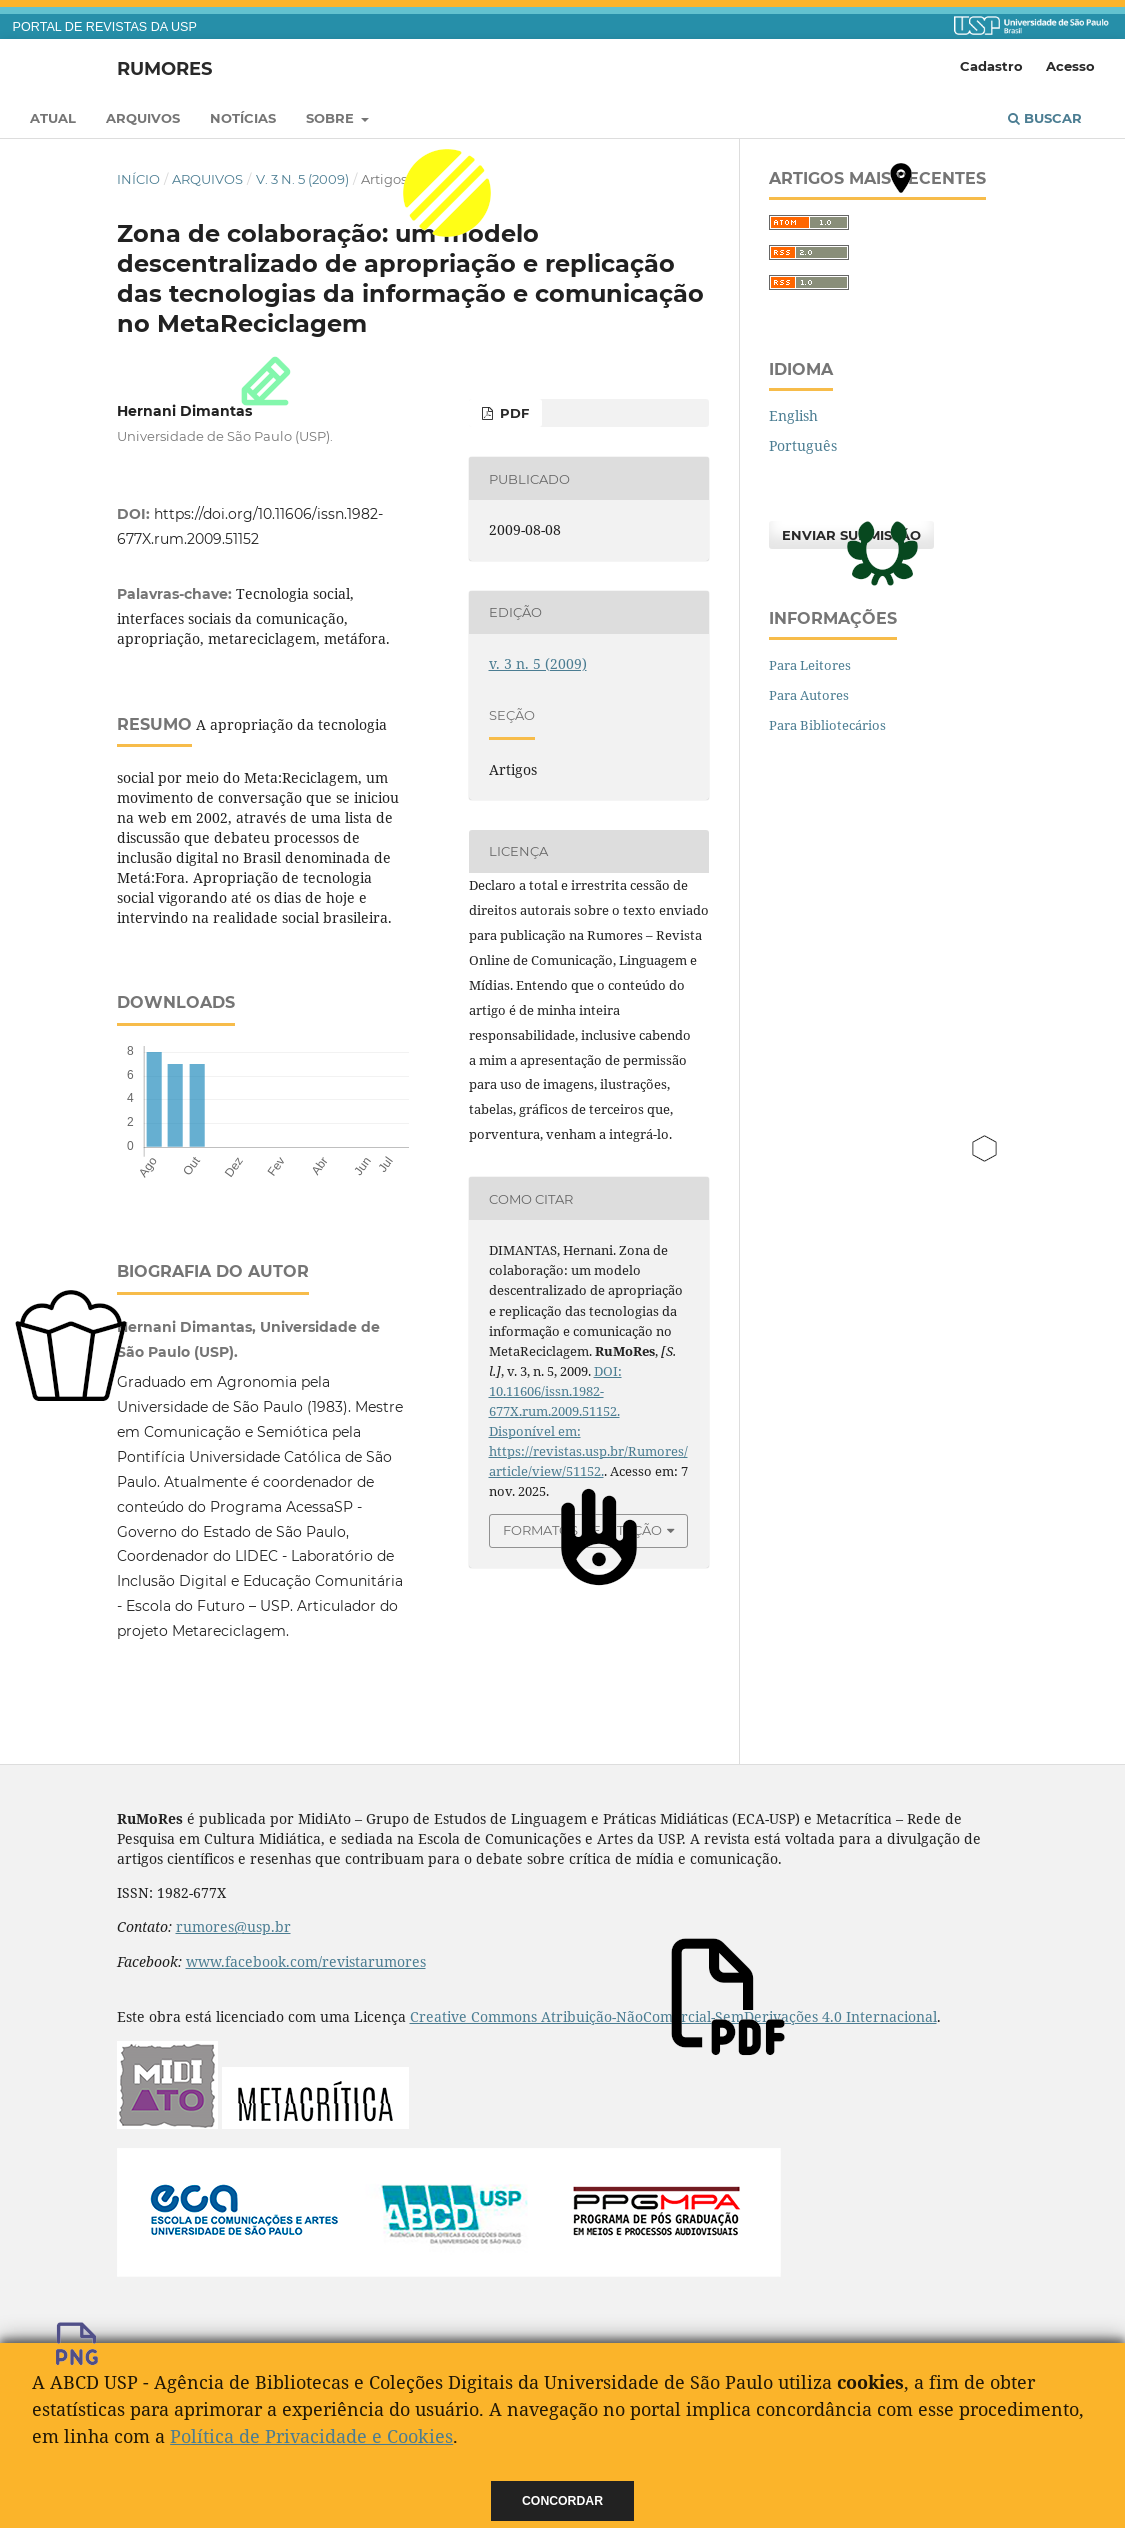 The image size is (1125, 2528). Describe the element at coordinates (76, 2345) in the screenshot. I see `a PNG image file` at that location.